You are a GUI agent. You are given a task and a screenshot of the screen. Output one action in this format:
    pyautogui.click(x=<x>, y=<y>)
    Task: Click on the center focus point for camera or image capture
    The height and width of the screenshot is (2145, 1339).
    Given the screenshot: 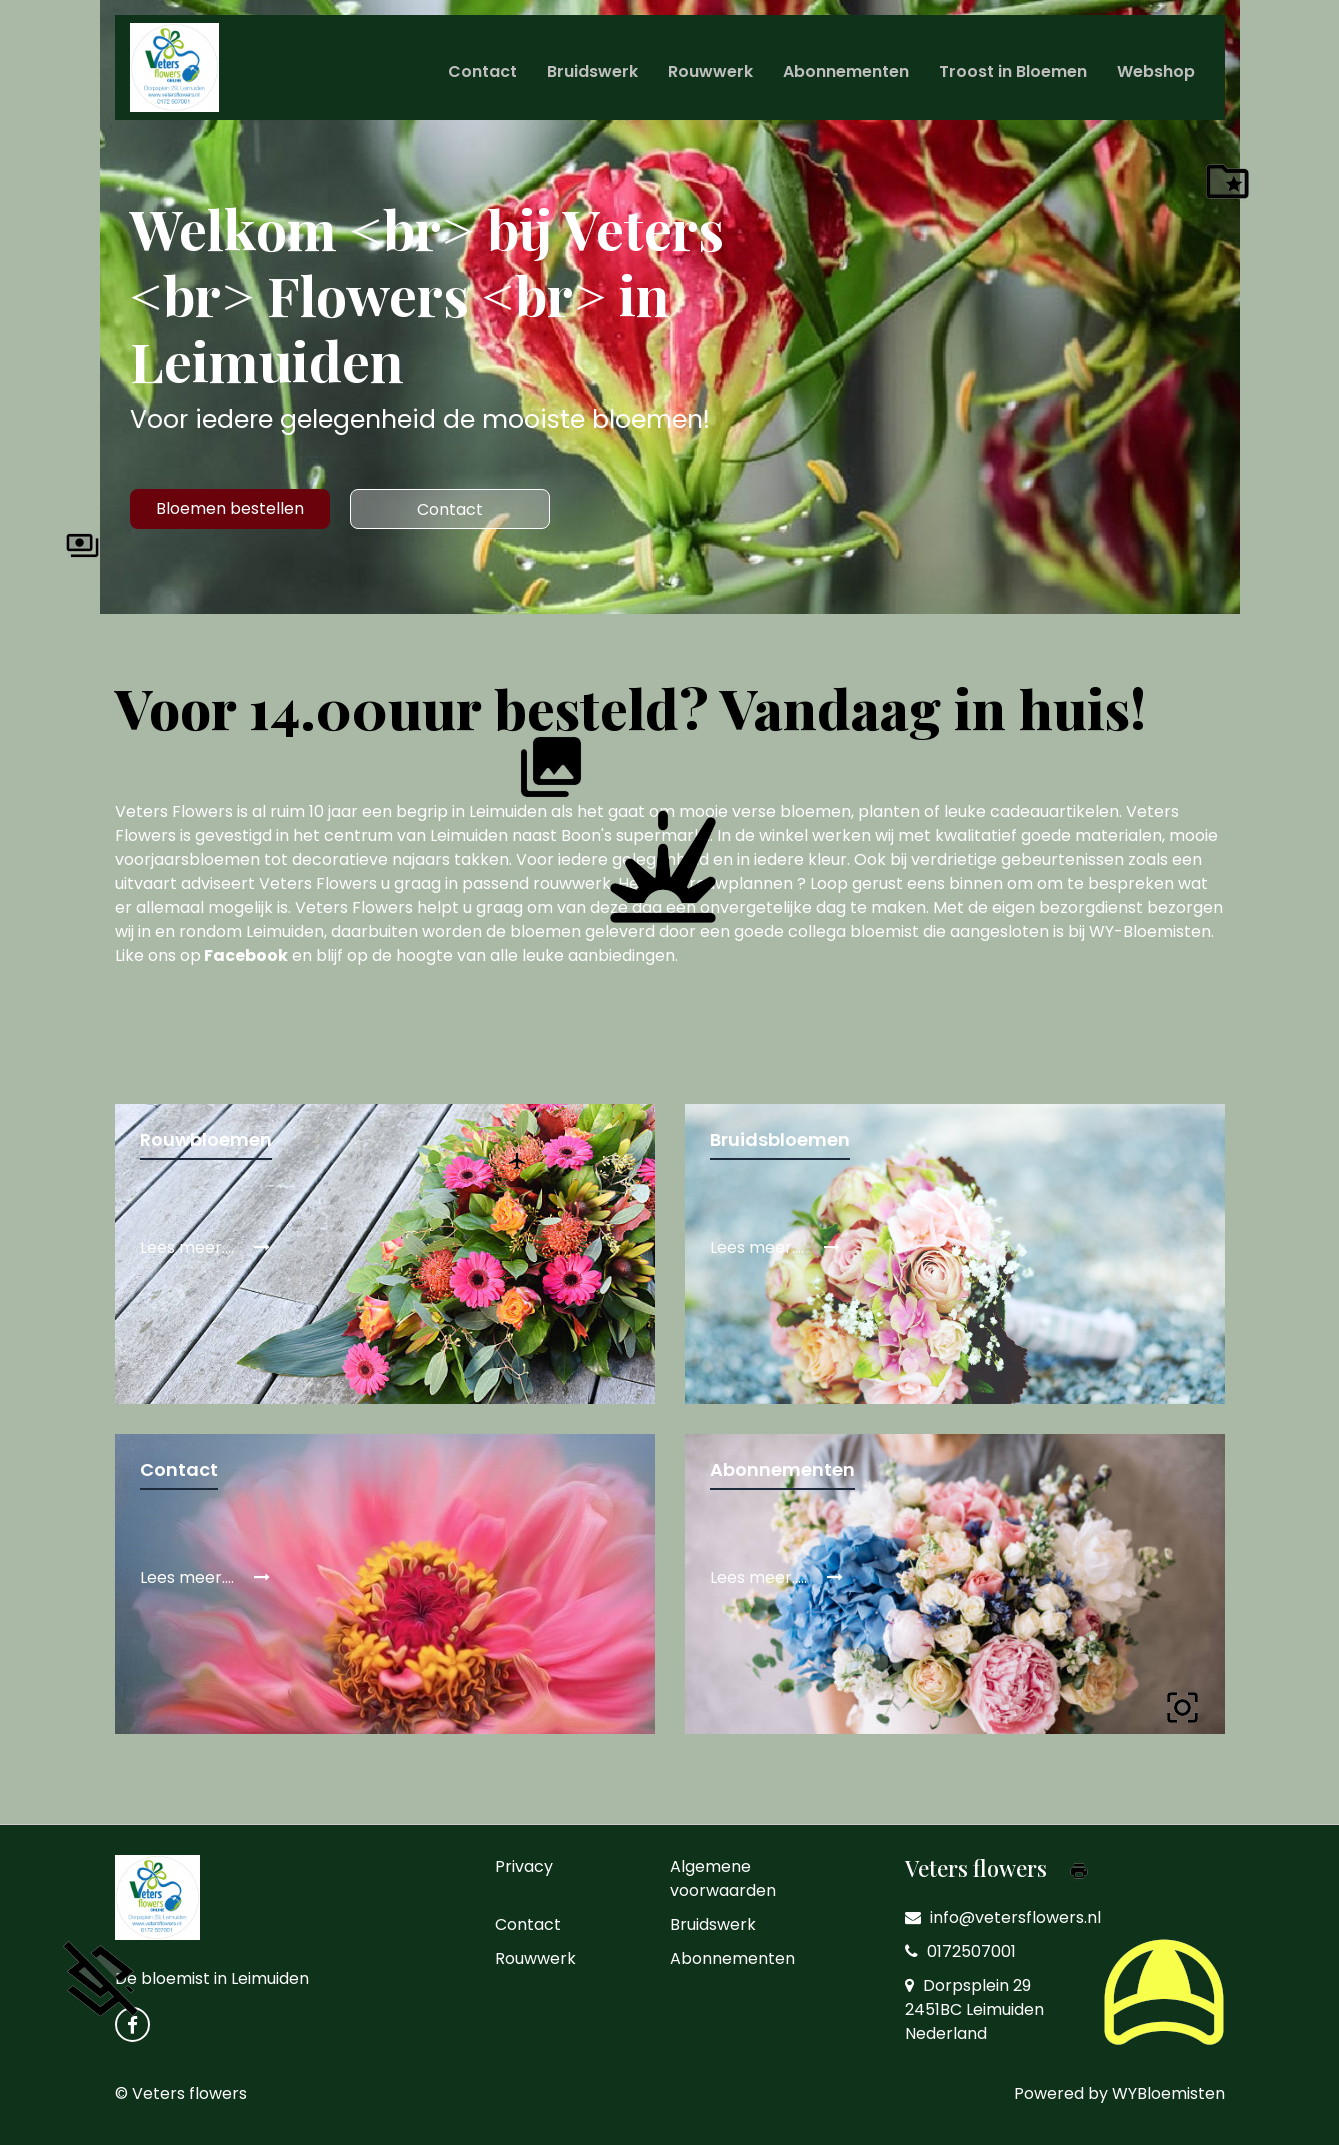 What is the action you would take?
    pyautogui.click(x=1182, y=1707)
    